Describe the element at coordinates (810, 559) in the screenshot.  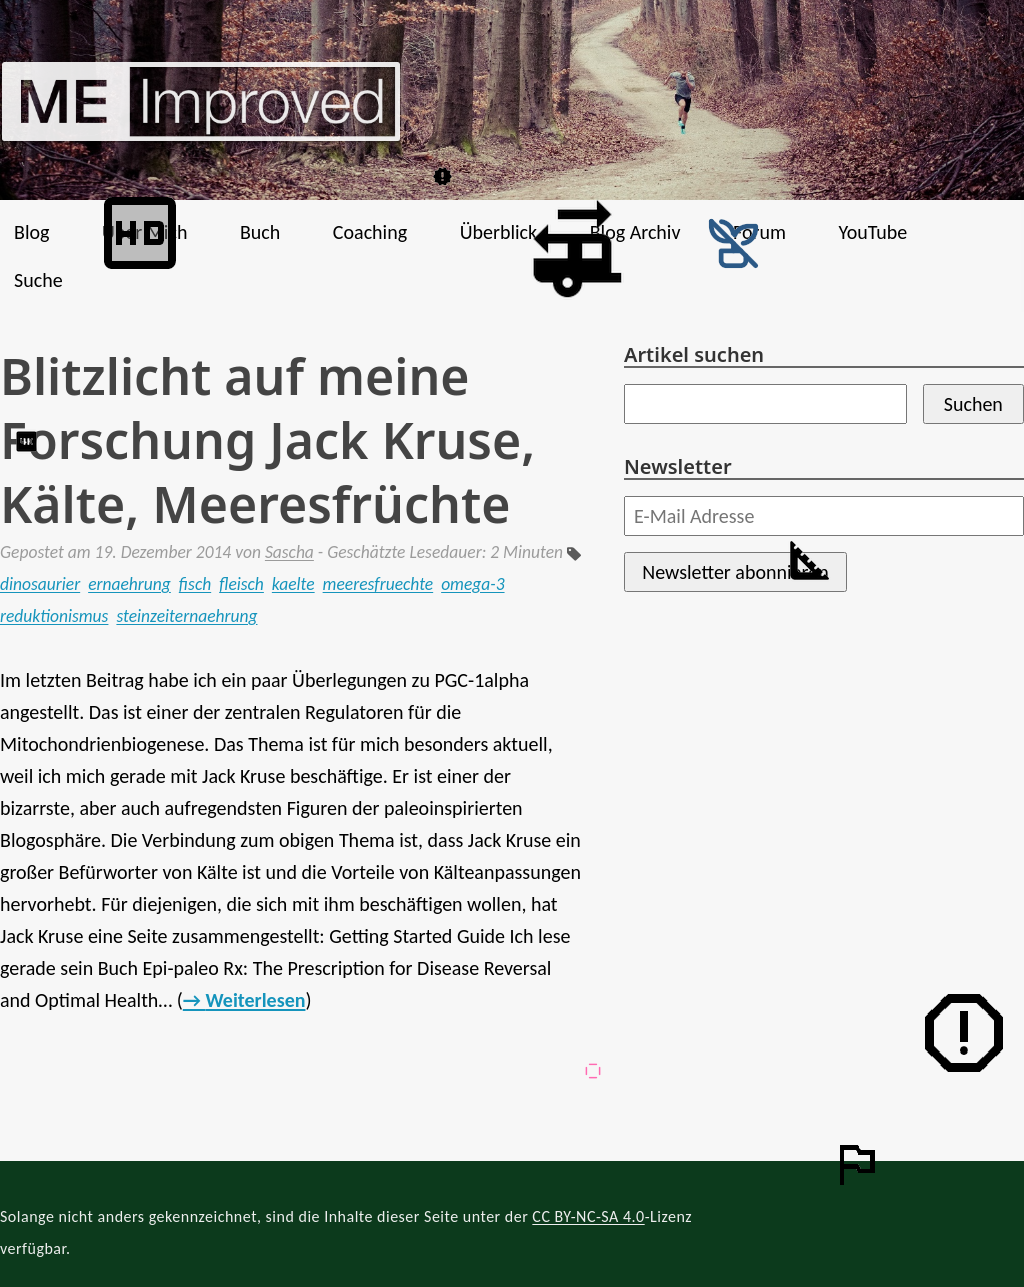
I see `measure area or square footage` at that location.